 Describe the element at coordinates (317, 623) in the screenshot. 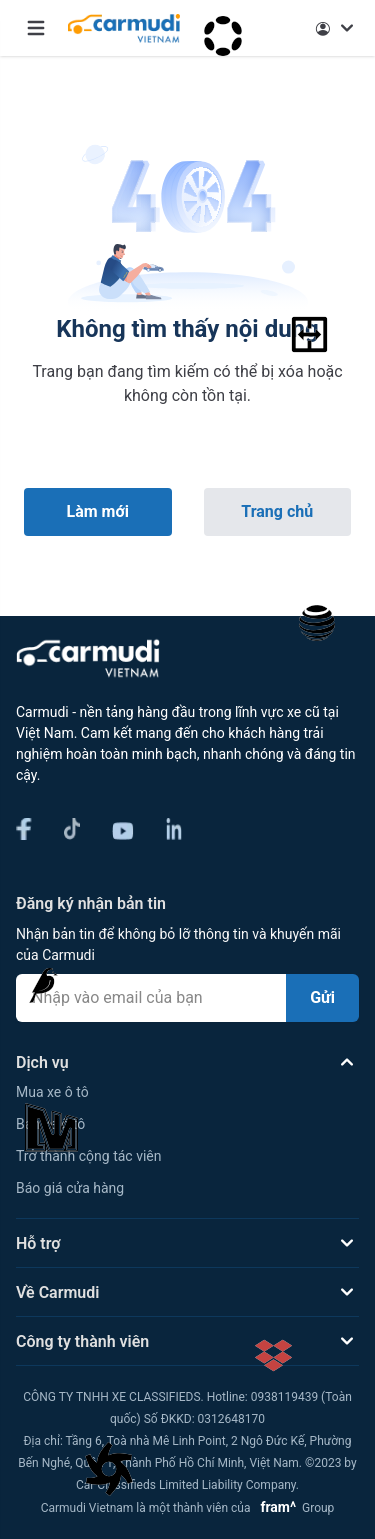

I see `AT&T company logo` at that location.